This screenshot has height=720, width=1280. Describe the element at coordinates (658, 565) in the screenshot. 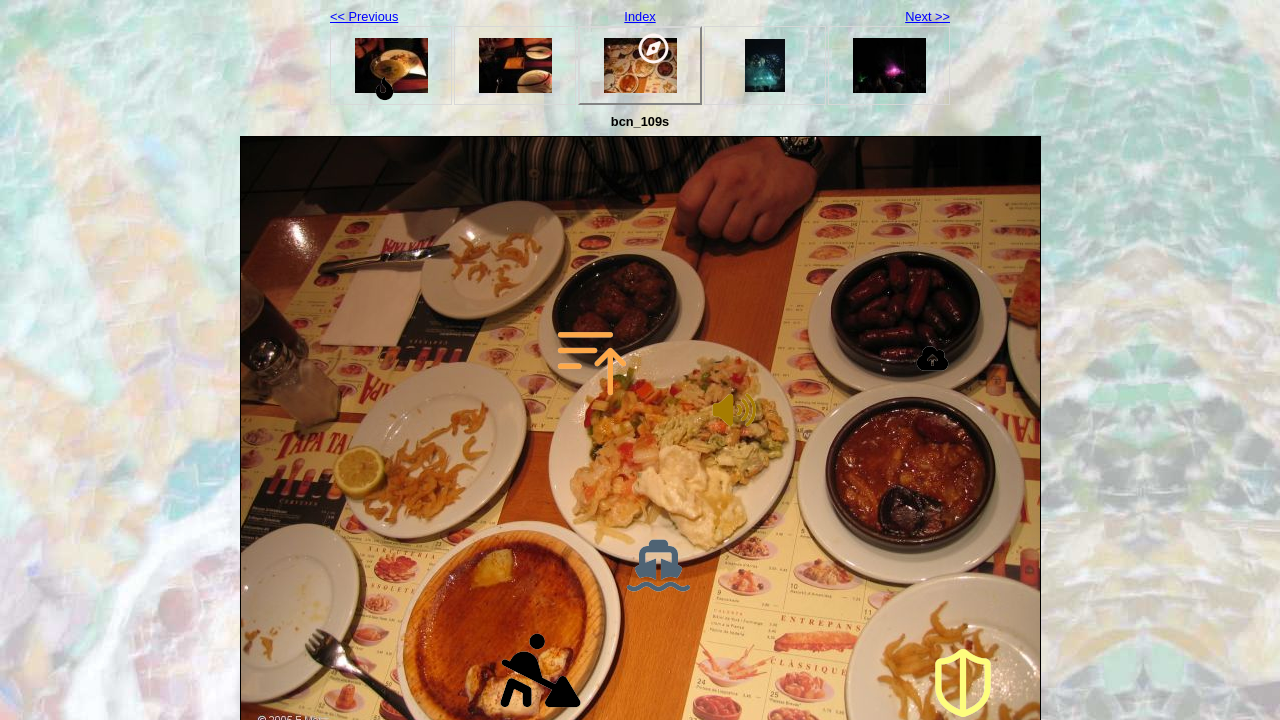

I see `indicates shipping or maritime transport` at that location.